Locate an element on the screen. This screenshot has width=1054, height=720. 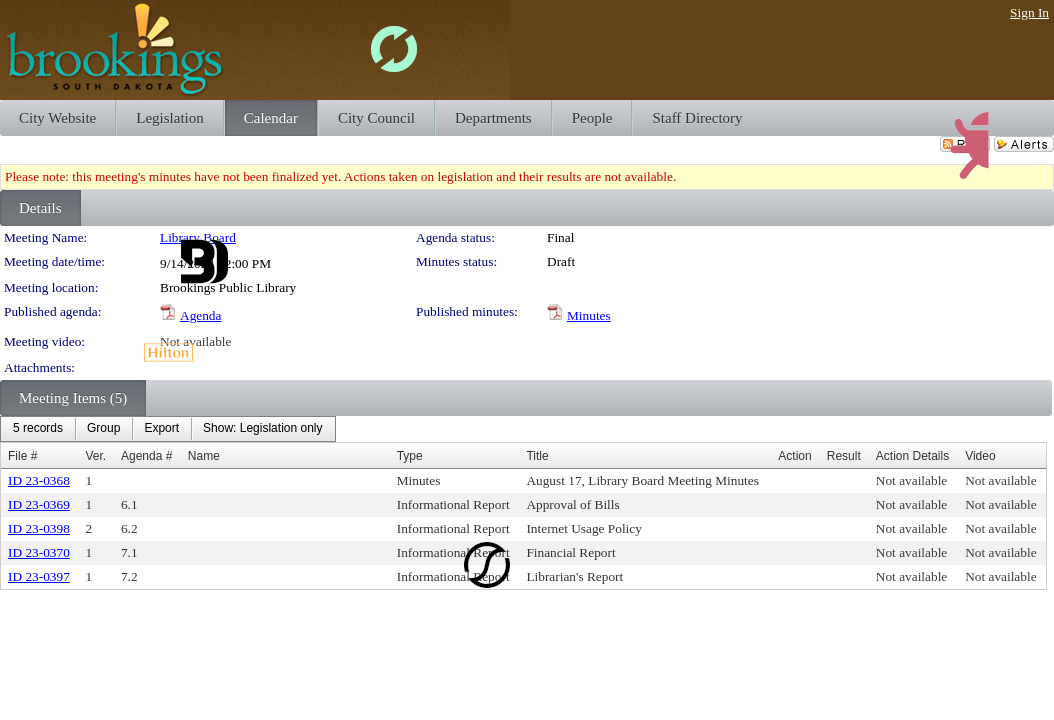
open MLflow machine learning platform is located at coordinates (394, 49).